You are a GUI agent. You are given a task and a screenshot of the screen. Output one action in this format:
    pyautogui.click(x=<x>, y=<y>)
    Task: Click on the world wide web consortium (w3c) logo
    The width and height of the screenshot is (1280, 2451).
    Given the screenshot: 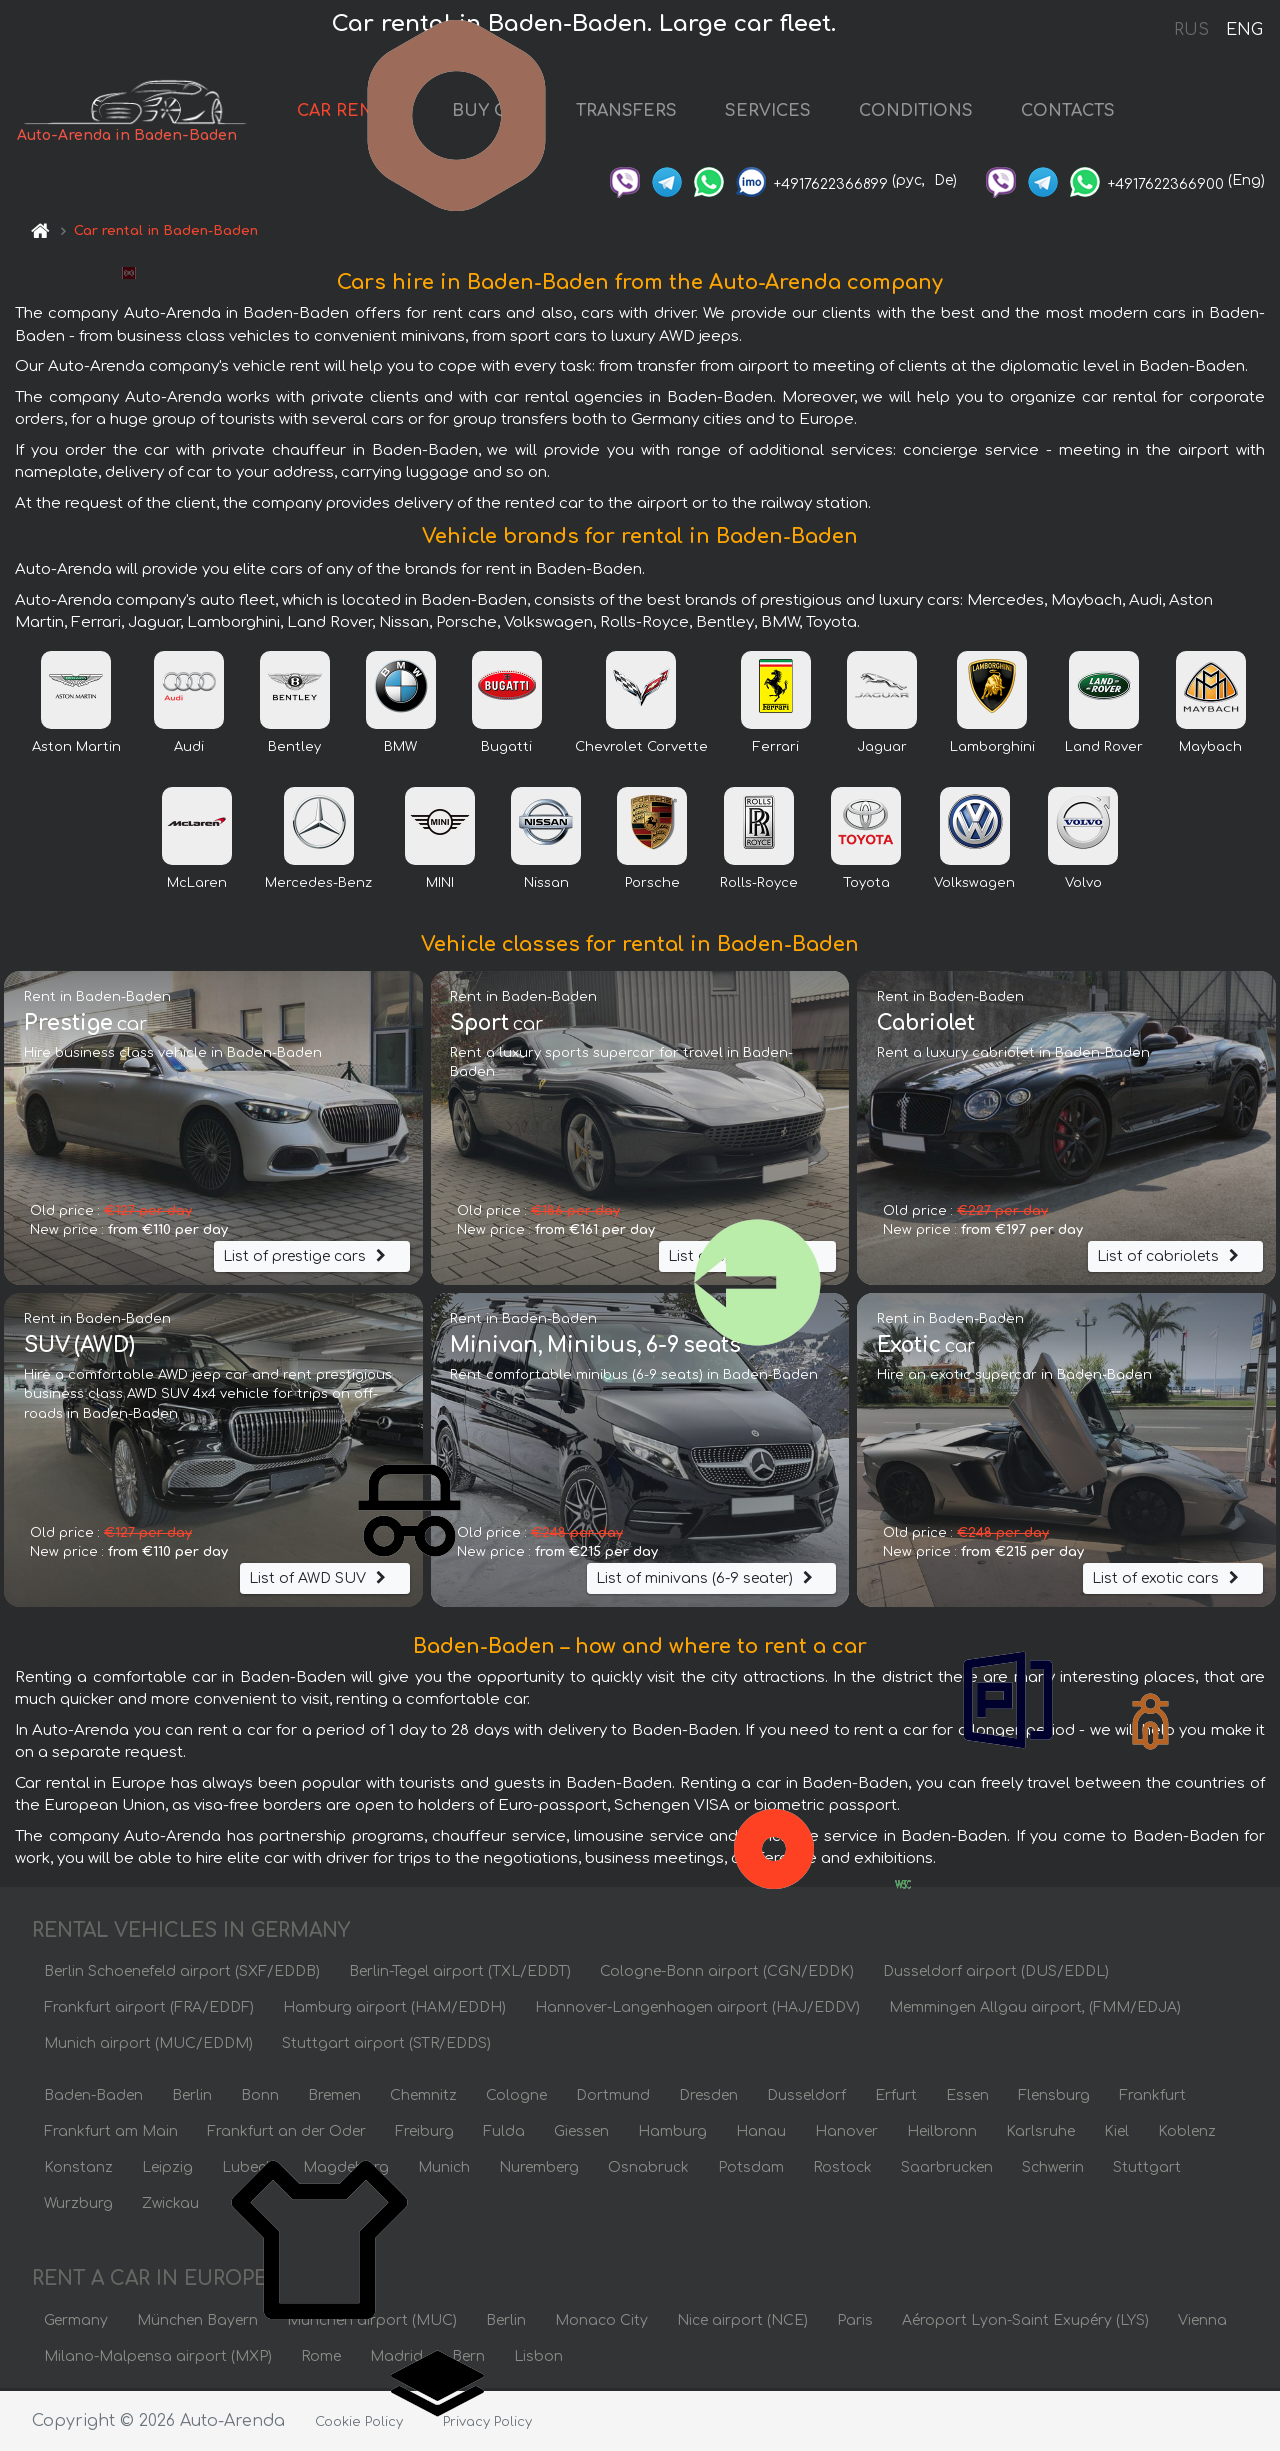 What is the action you would take?
    pyautogui.click(x=903, y=1884)
    